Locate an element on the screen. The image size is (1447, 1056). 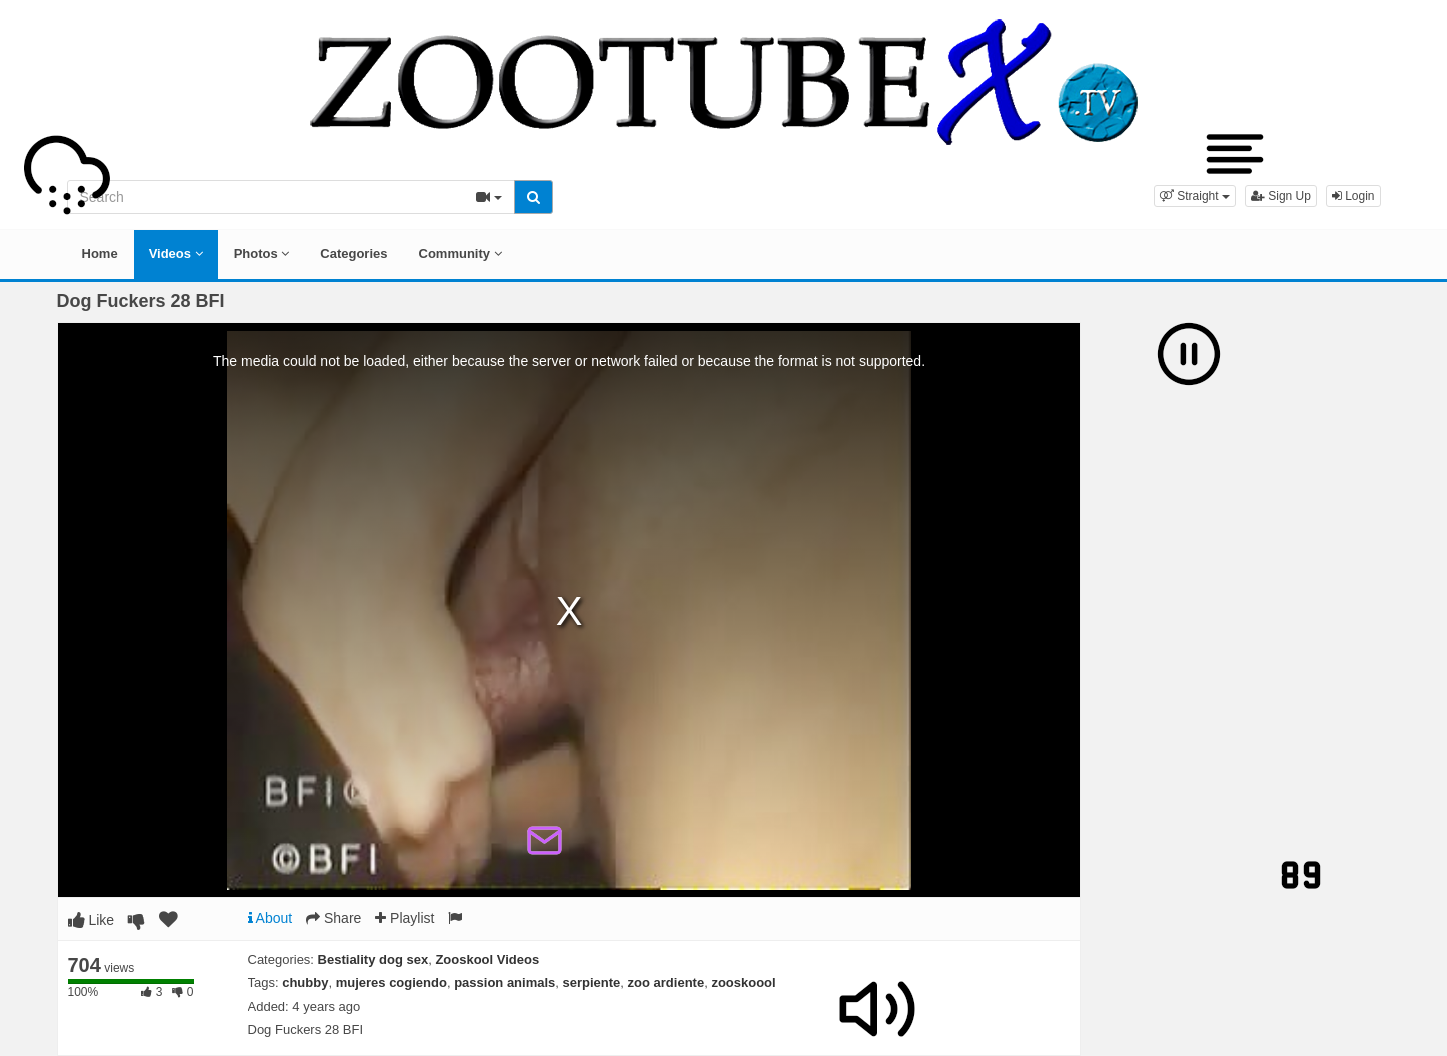
adjust audio volume is located at coordinates (877, 1009).